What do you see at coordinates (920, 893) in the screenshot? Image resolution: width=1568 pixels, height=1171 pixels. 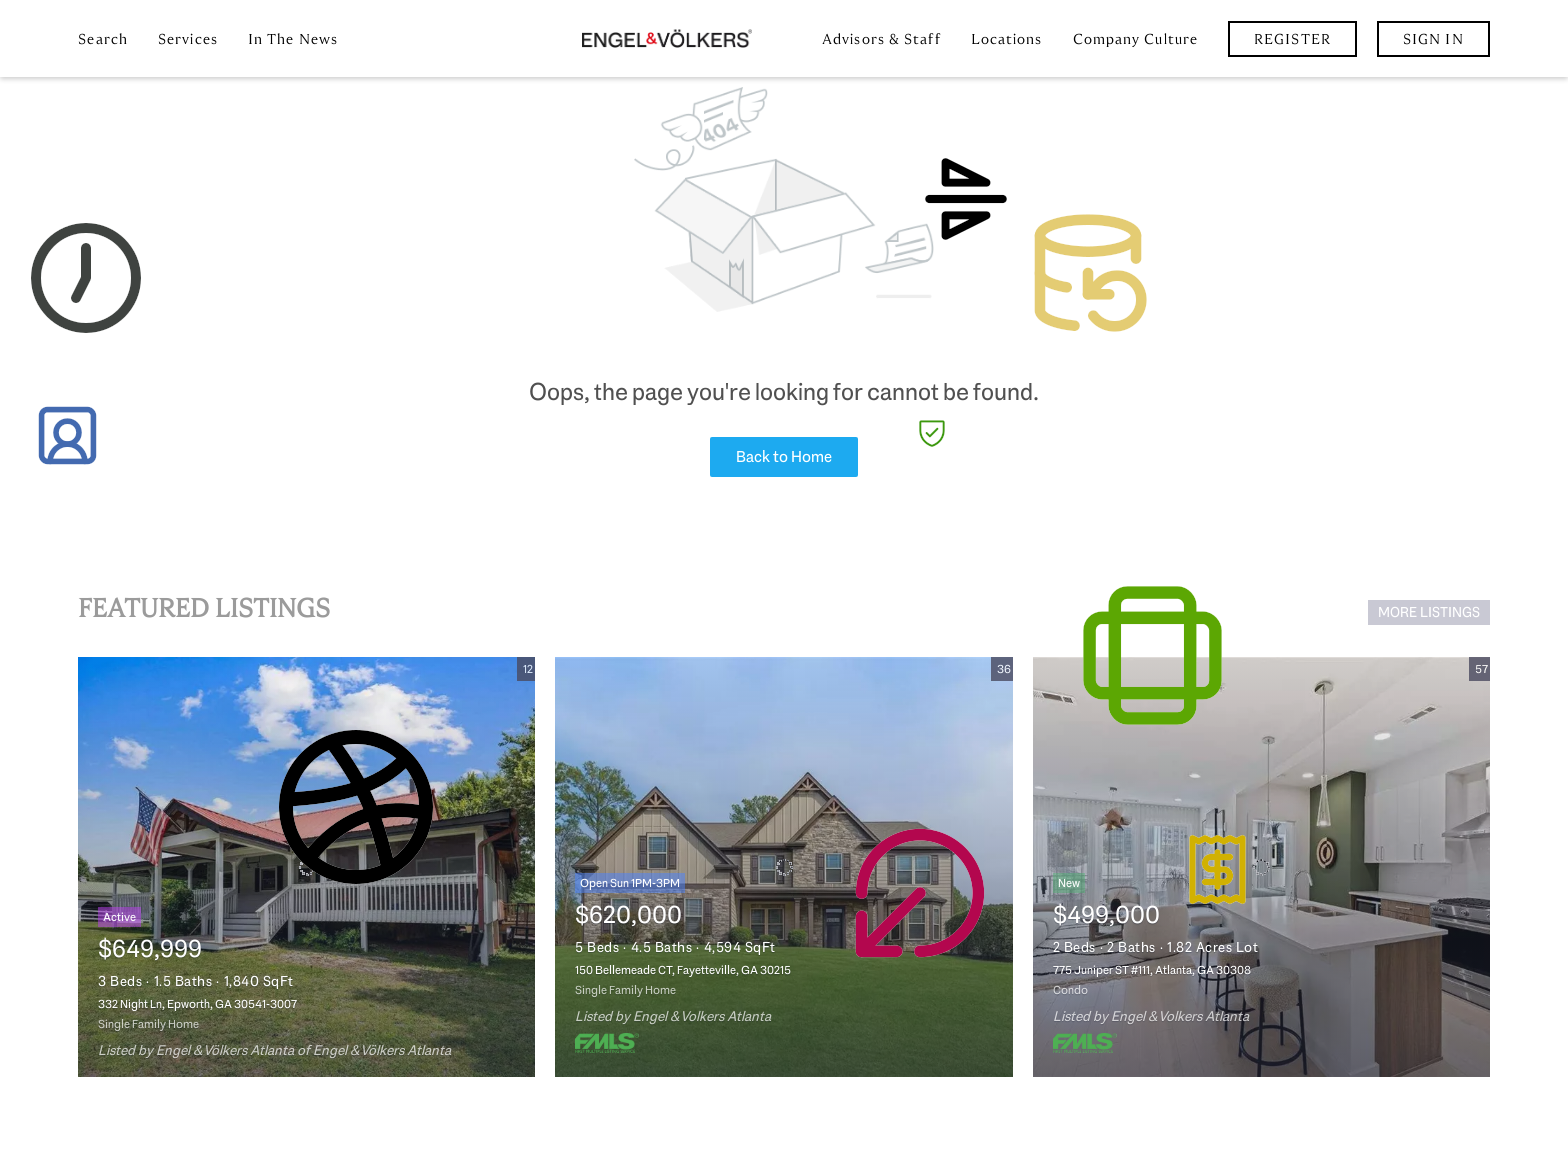 I see `export or download content to the bottom-left` at bounding box center [920, 893].